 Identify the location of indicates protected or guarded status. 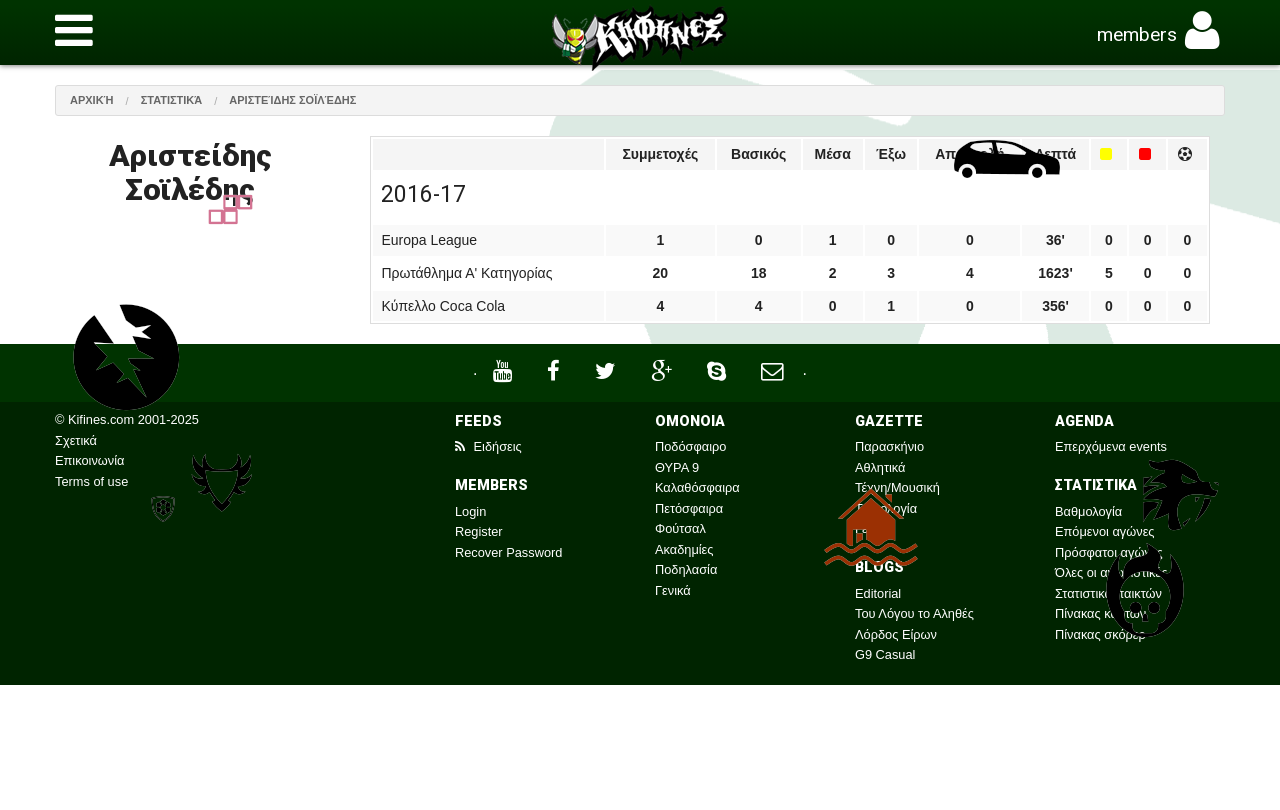
(221, 481).